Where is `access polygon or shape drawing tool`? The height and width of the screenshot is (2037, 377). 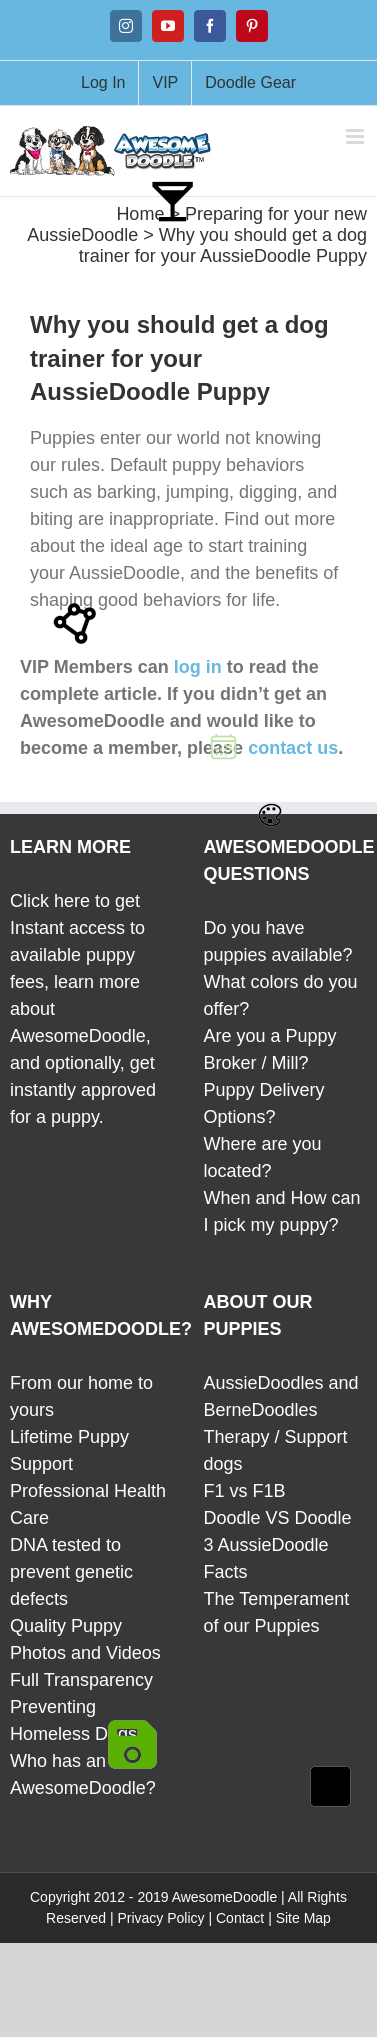
access polygon or shape drawing tool is located at coordinates (75, 623).